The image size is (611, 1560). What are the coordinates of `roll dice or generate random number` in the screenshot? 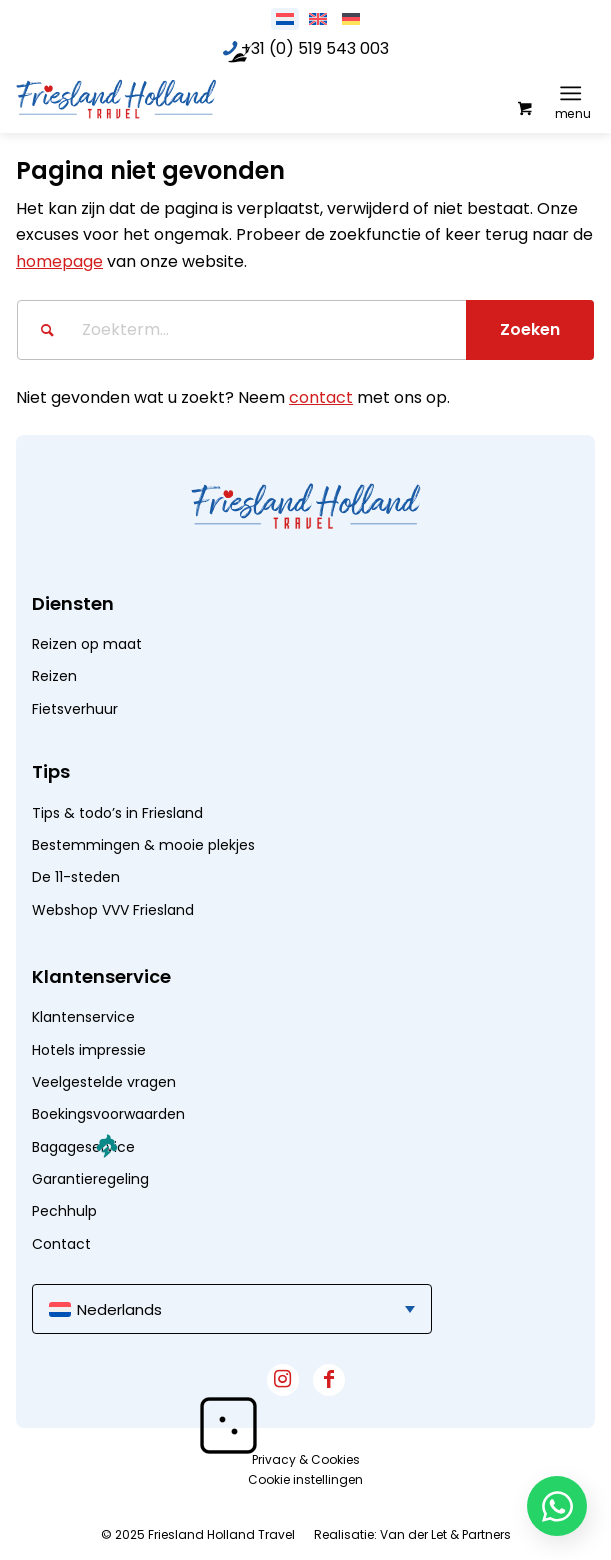 It's located at (228, 1425).